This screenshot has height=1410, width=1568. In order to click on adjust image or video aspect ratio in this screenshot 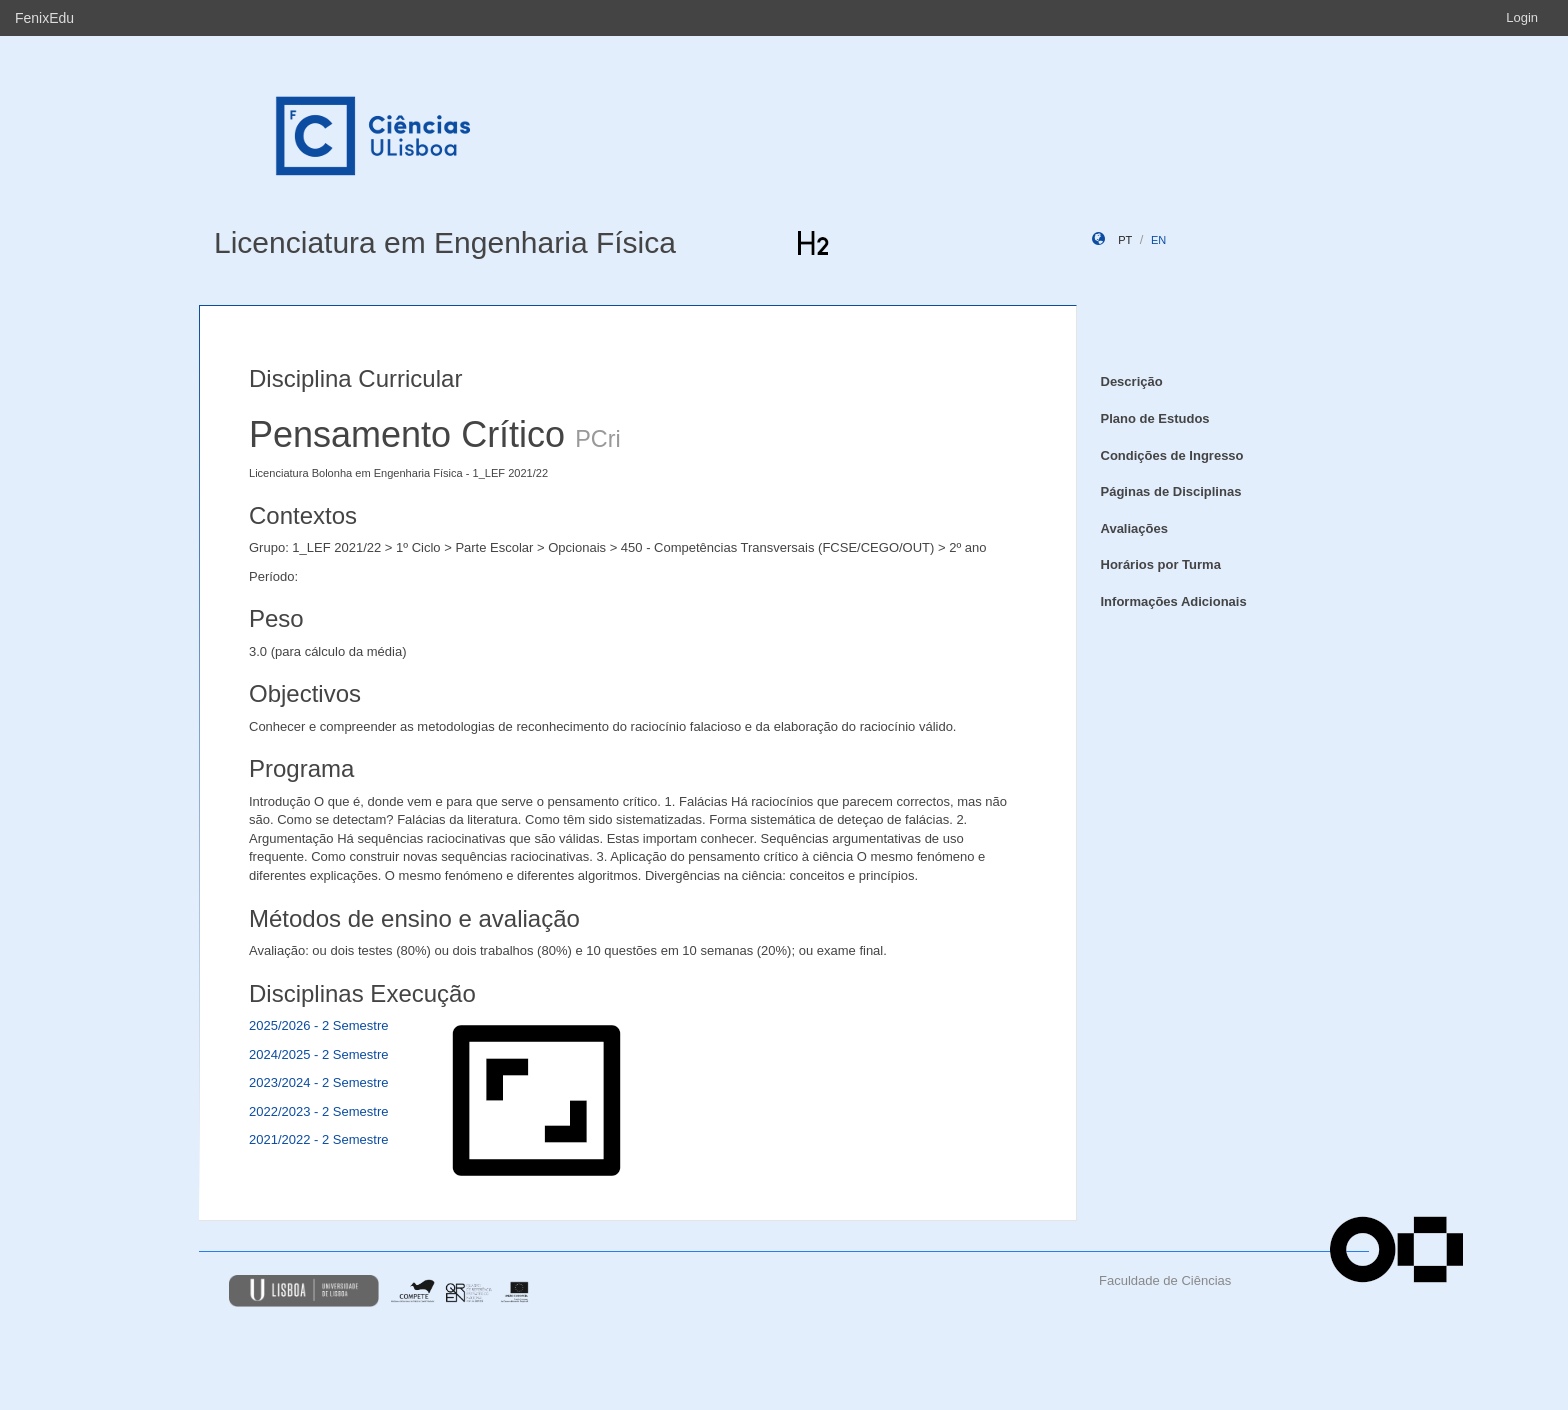, I will do `click(536, 1100)`.